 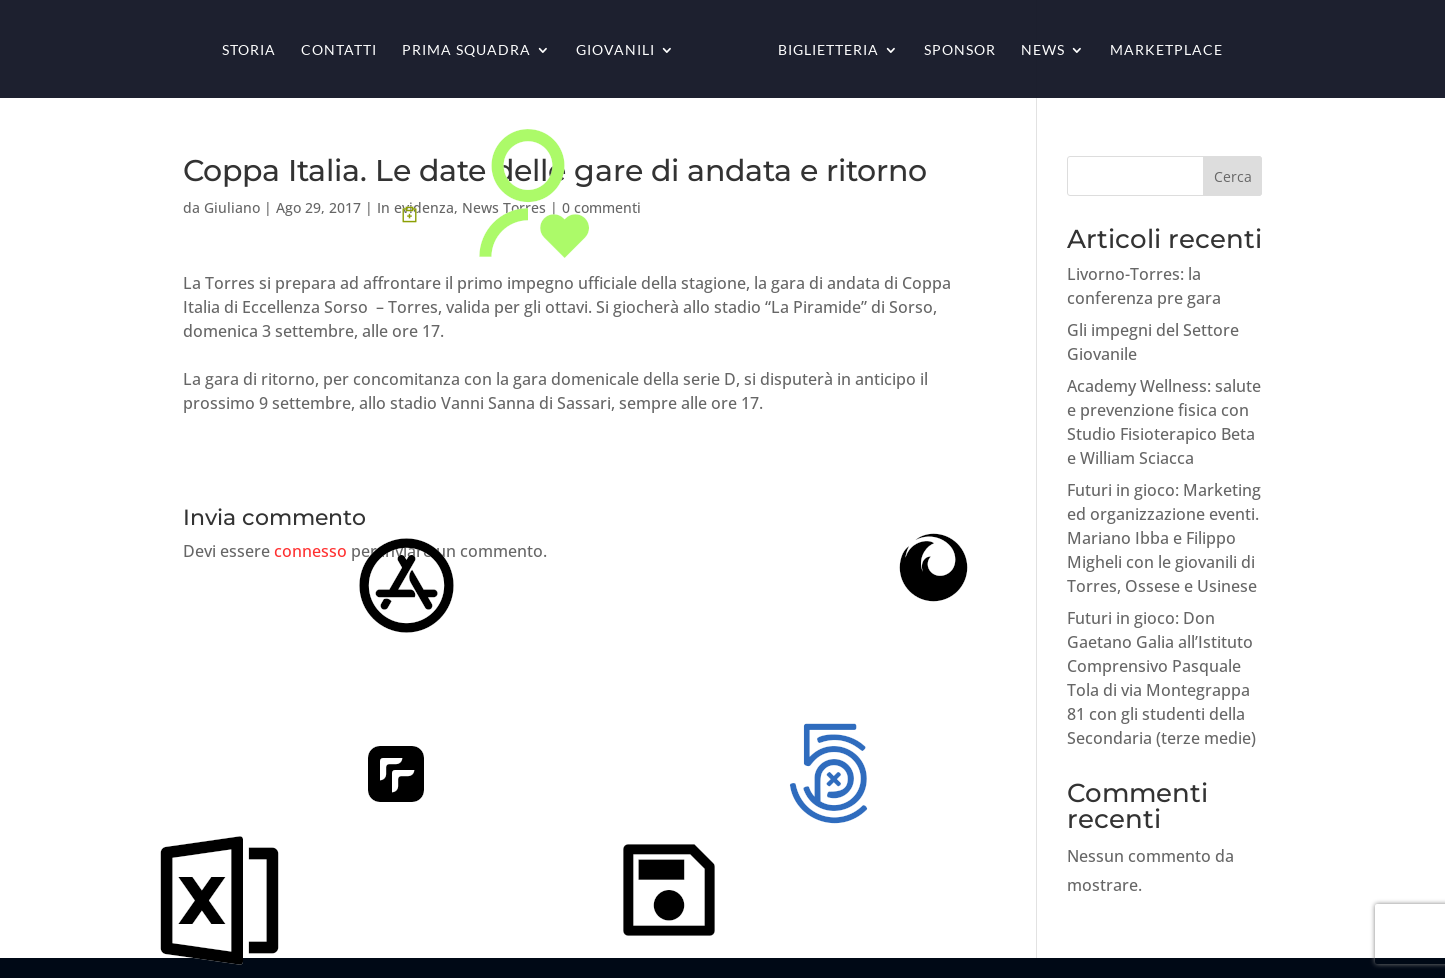 What do you see at coordinates (828, 773) in the screenshot?
I see `visit 500px photography platform` at bounding box center [828, 773].